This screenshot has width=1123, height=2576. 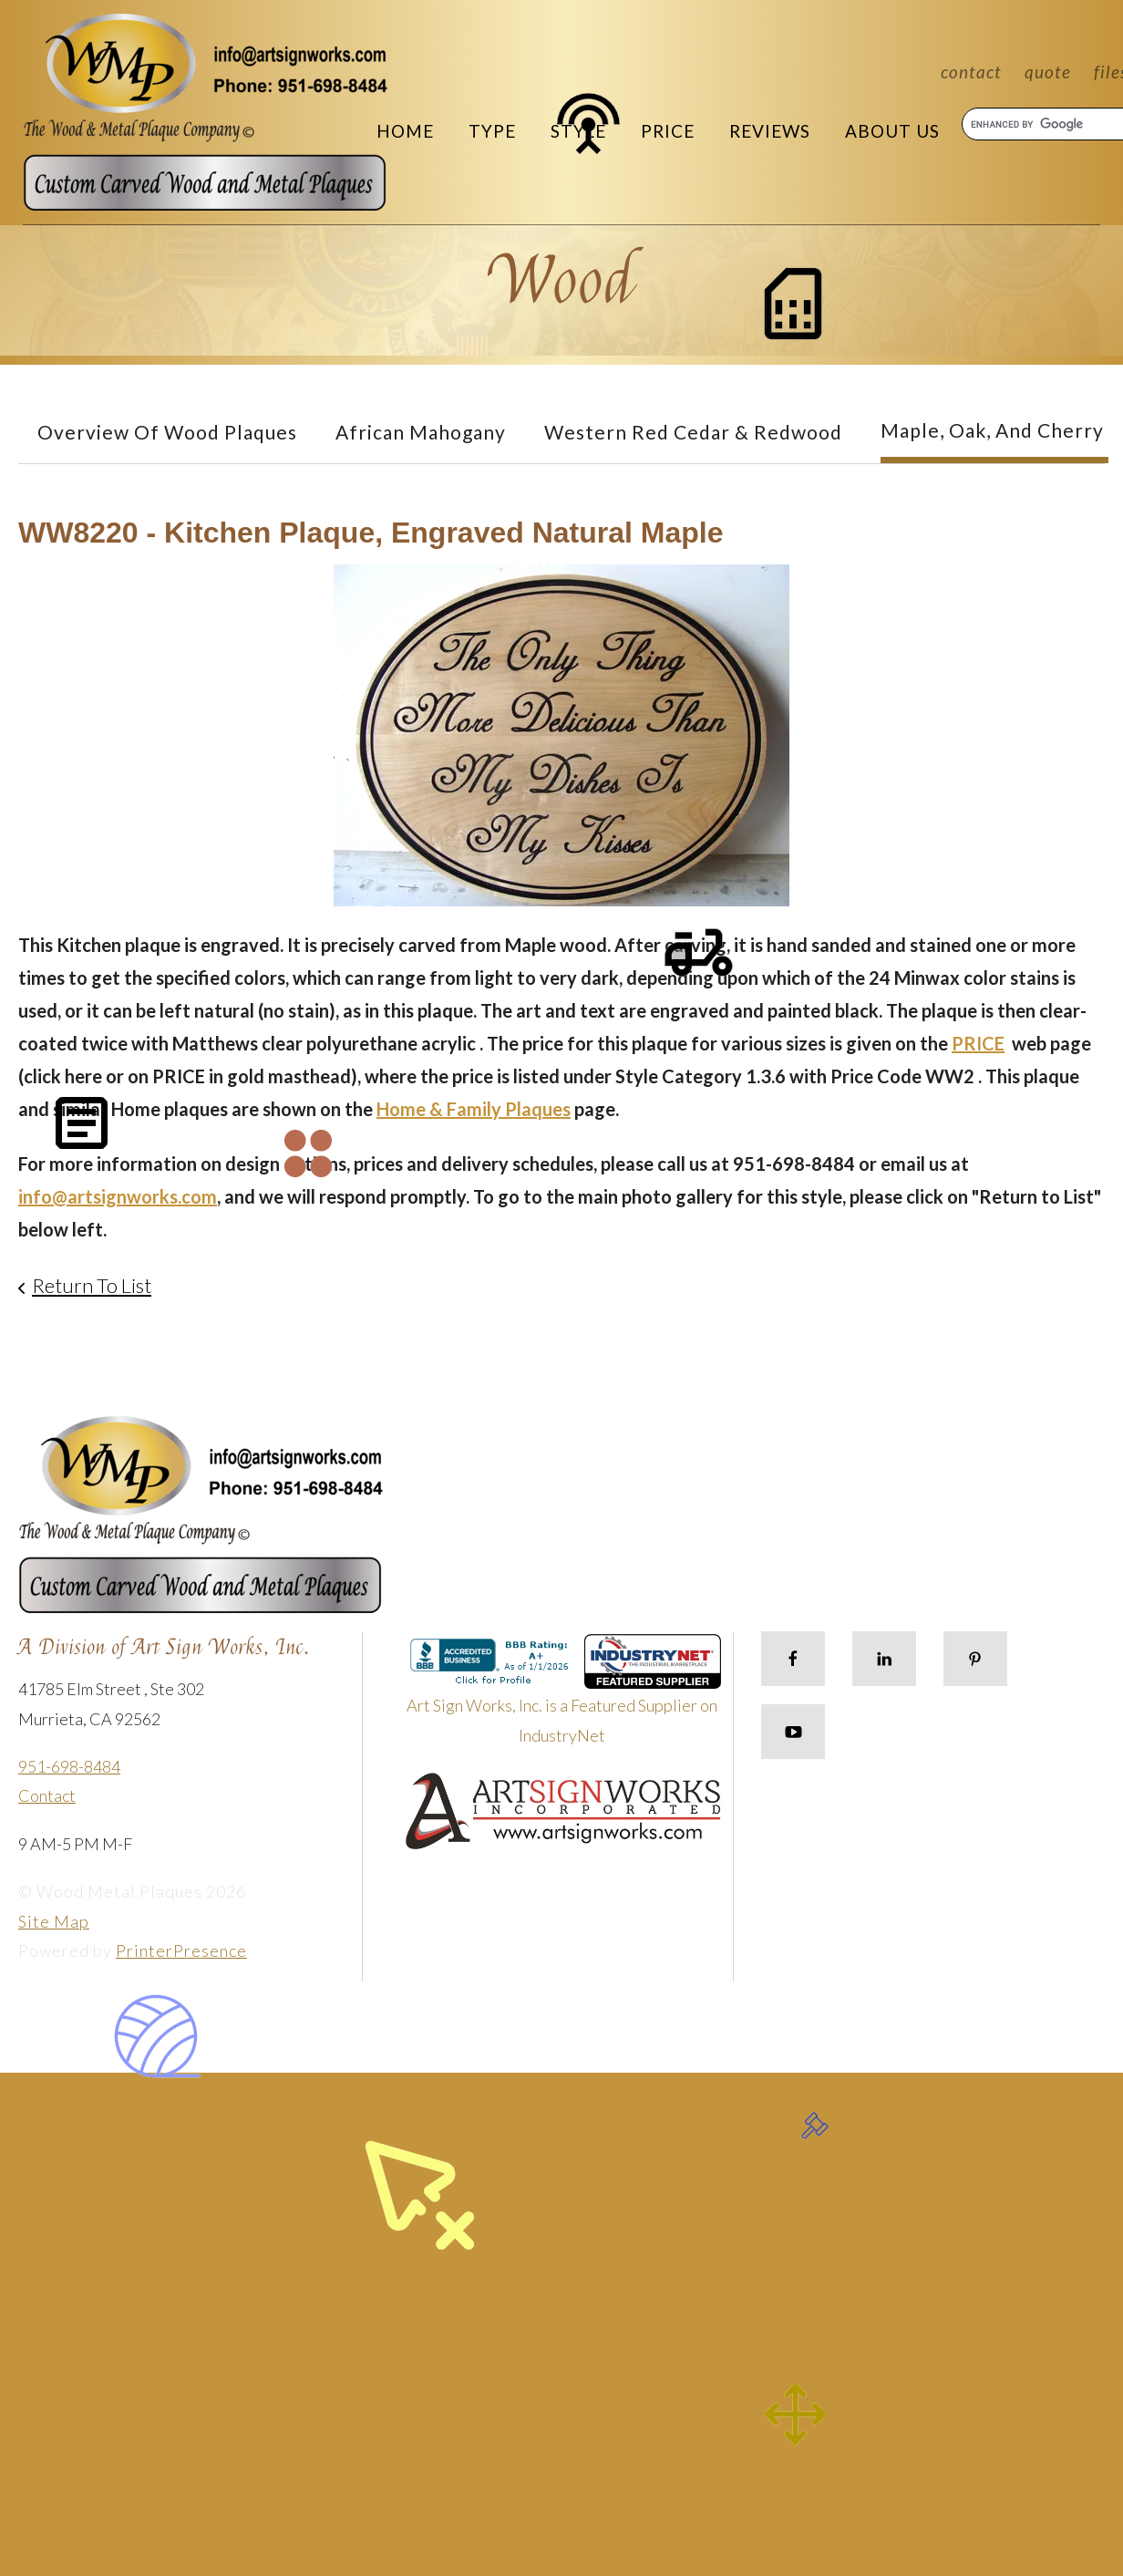 What do you see at coordinates (414, 2189) in the screenshot?
I see `disable cursor or pointer functionality` at bounding box center [414, 2189].